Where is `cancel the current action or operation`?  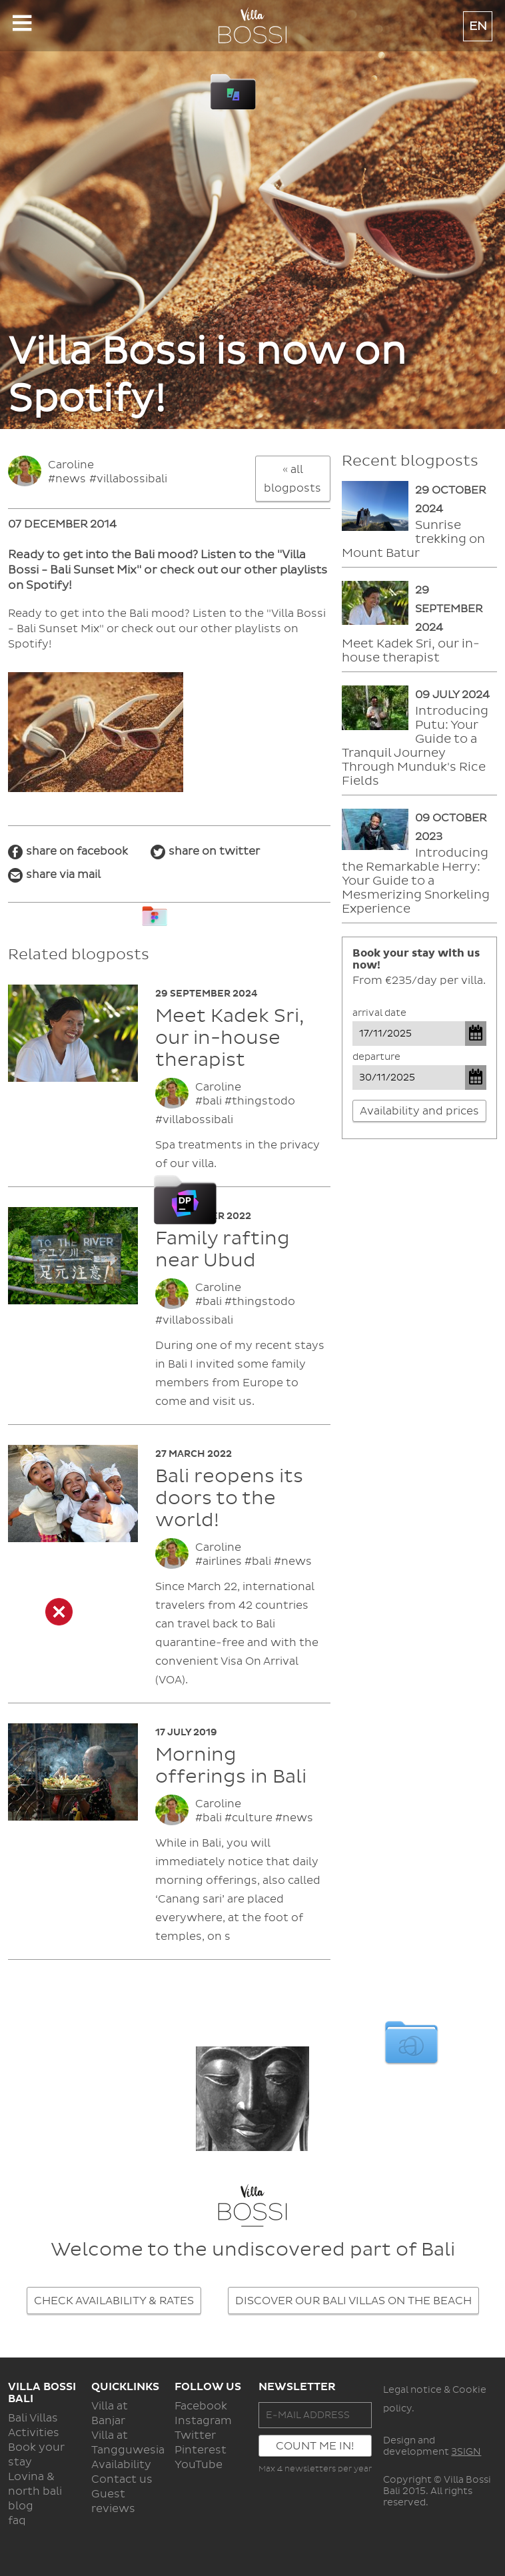 cancel the current action or operation is located at coordinates (59, 1611).